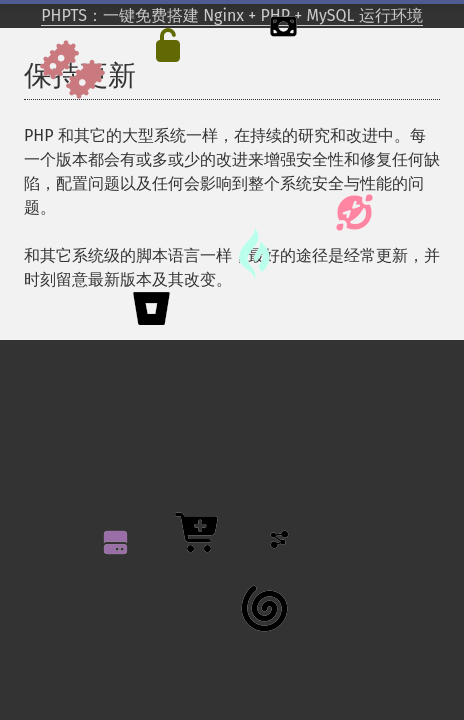  I want to click on unlock this item or feature, so click(168, 46).